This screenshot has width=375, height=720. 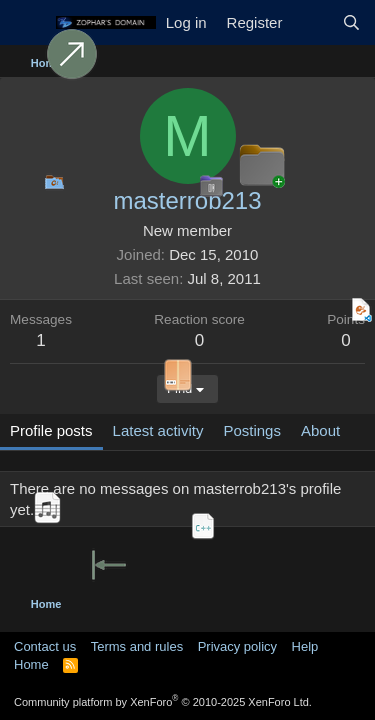 I want to click on an eMelody ringtone file, so click(x=47, y=507).